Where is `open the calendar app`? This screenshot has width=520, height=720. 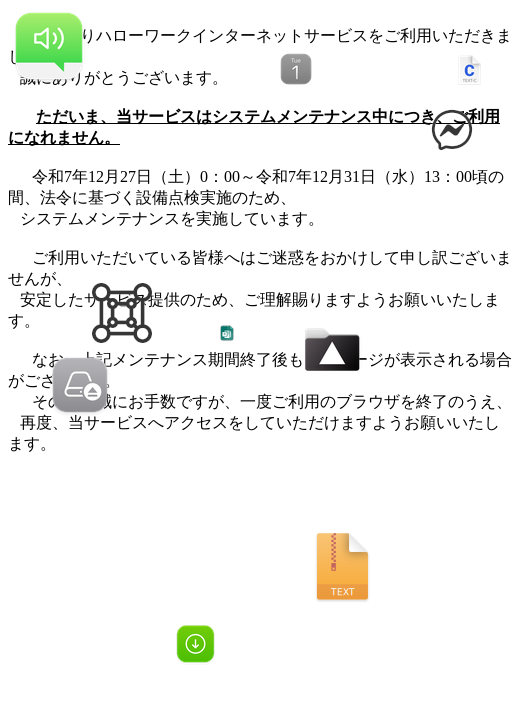
open the calendar app is located at coordinates (296, 69).